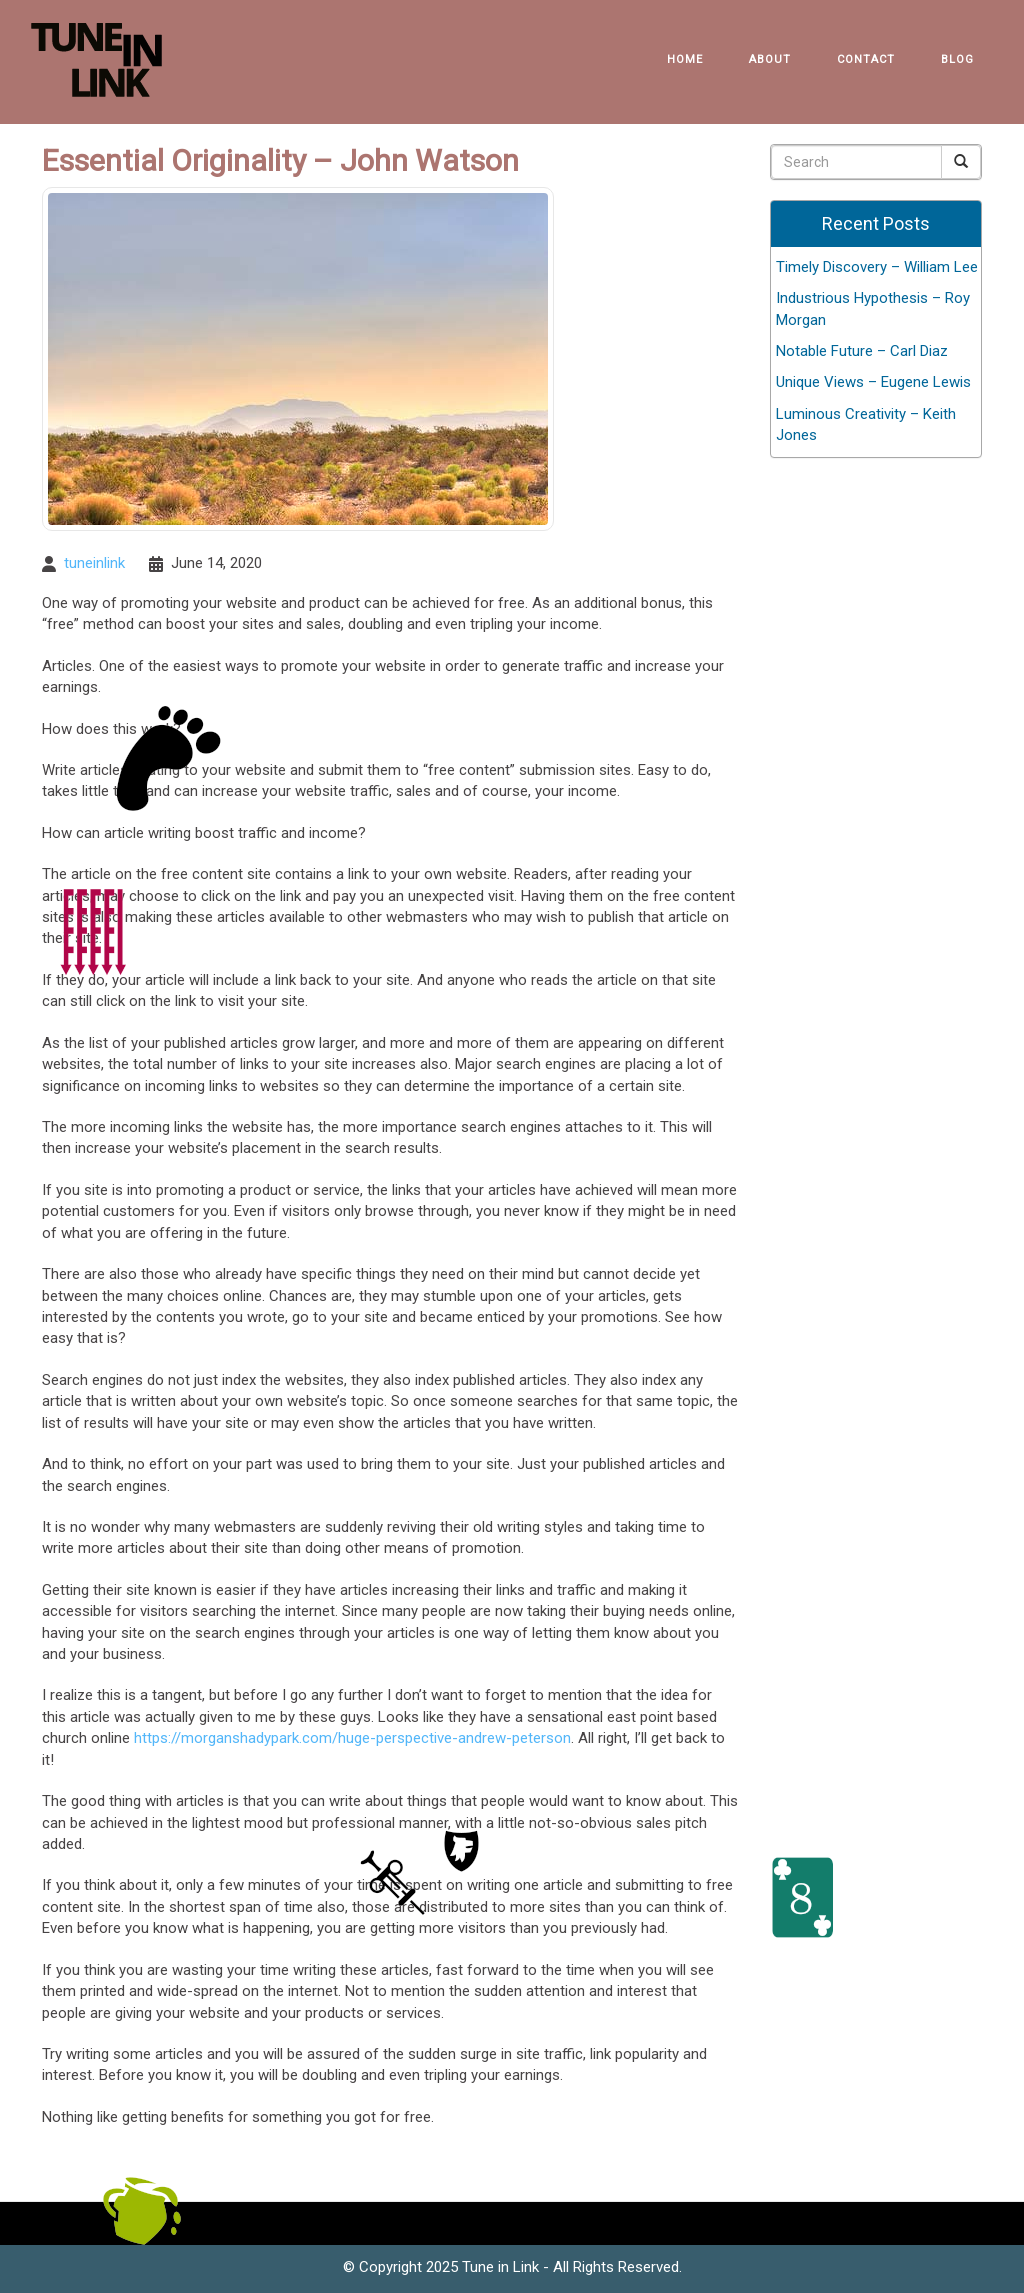 The image size is (1024, 2293). What do you see at coordinates (92, 931) in the screenshot?
I see `access castle or fortress defenses` at bounding box center [92, 931].